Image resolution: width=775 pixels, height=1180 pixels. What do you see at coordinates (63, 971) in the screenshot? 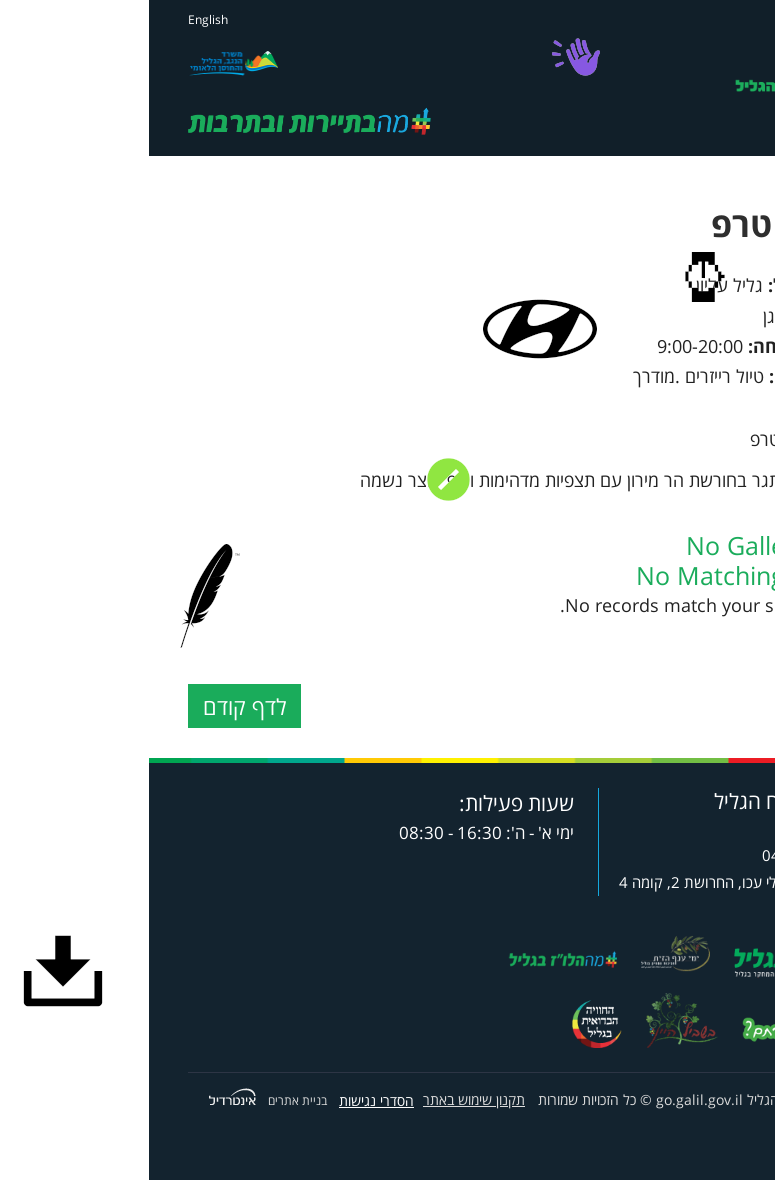
I see `download a file or document` at bounding box center [63, 971].